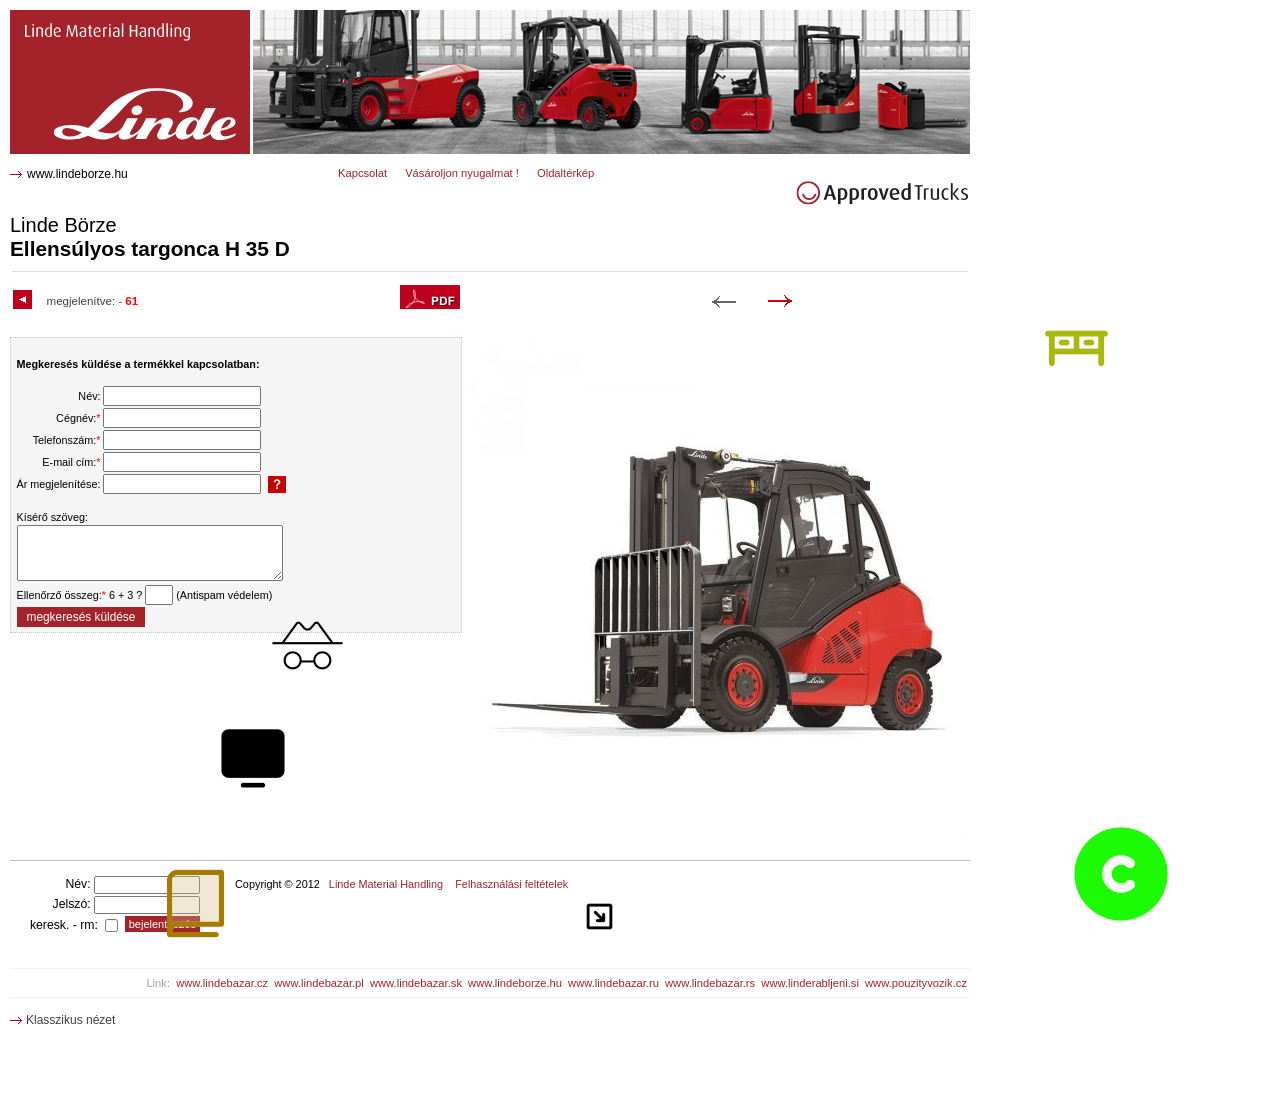  Describe the element at coordinates (195, 903) in the screenshot. I see `open a book or reading view` at that location.